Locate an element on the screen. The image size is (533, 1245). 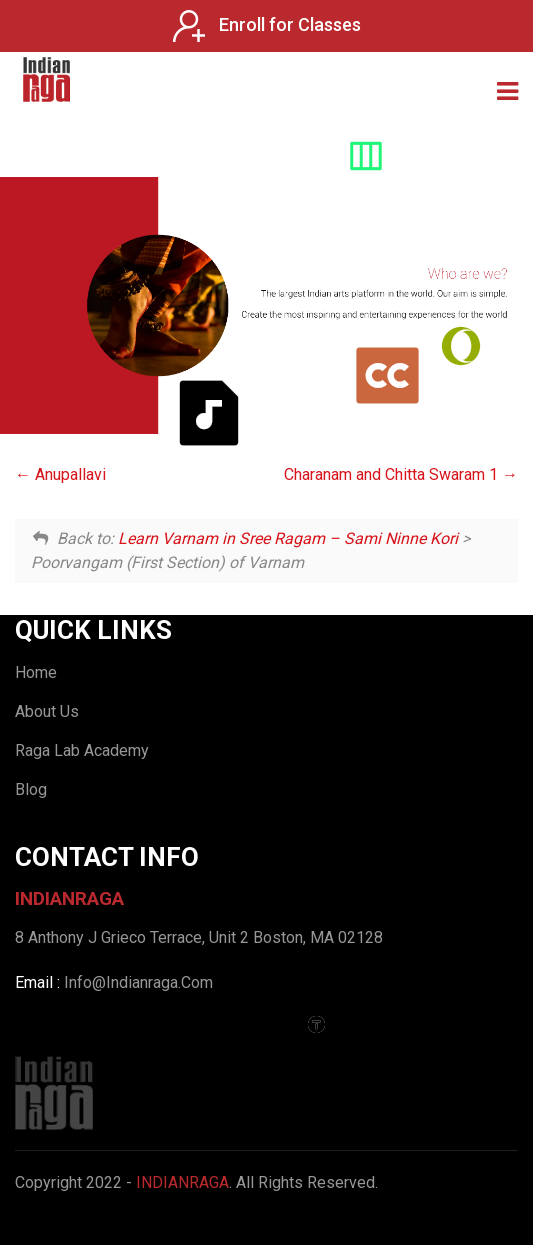
open the Thumbtack app is located at coordinates (316, 1024).